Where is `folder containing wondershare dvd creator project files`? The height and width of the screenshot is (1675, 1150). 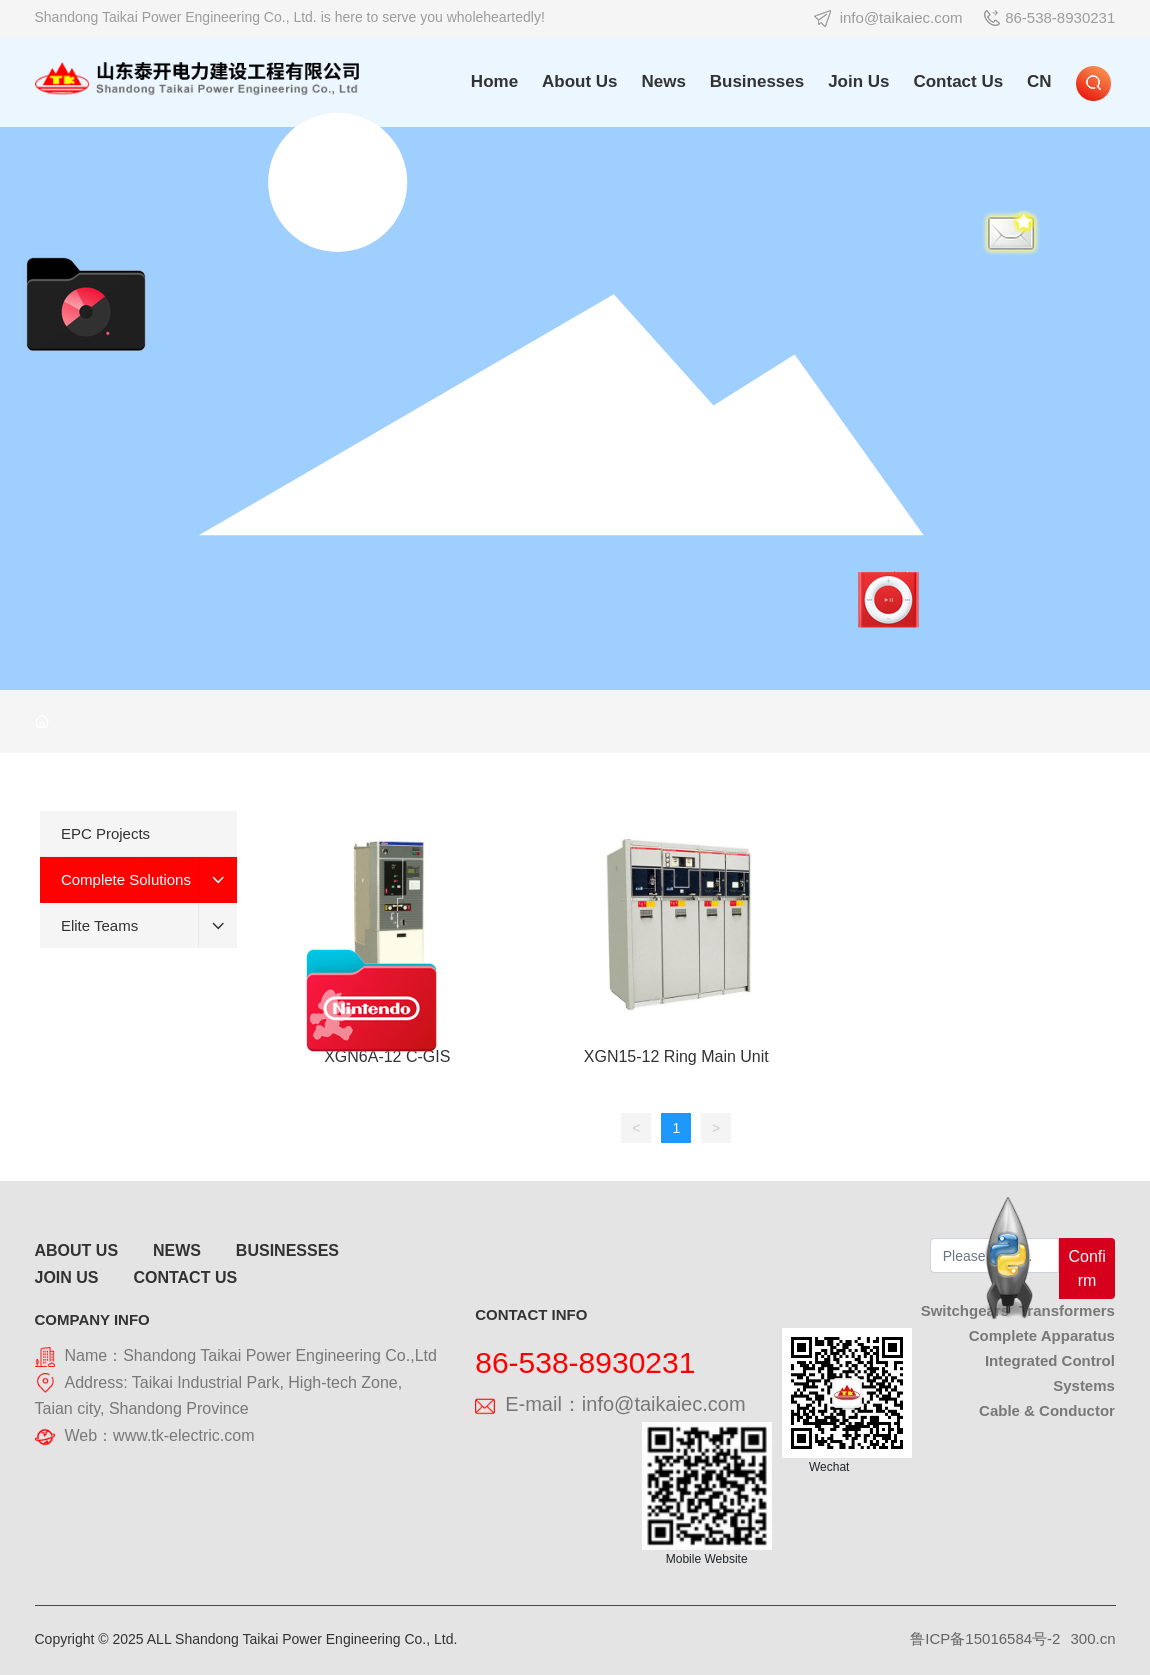 folder containing wondershare dvd creator project files is located at coordinates (85, 307).